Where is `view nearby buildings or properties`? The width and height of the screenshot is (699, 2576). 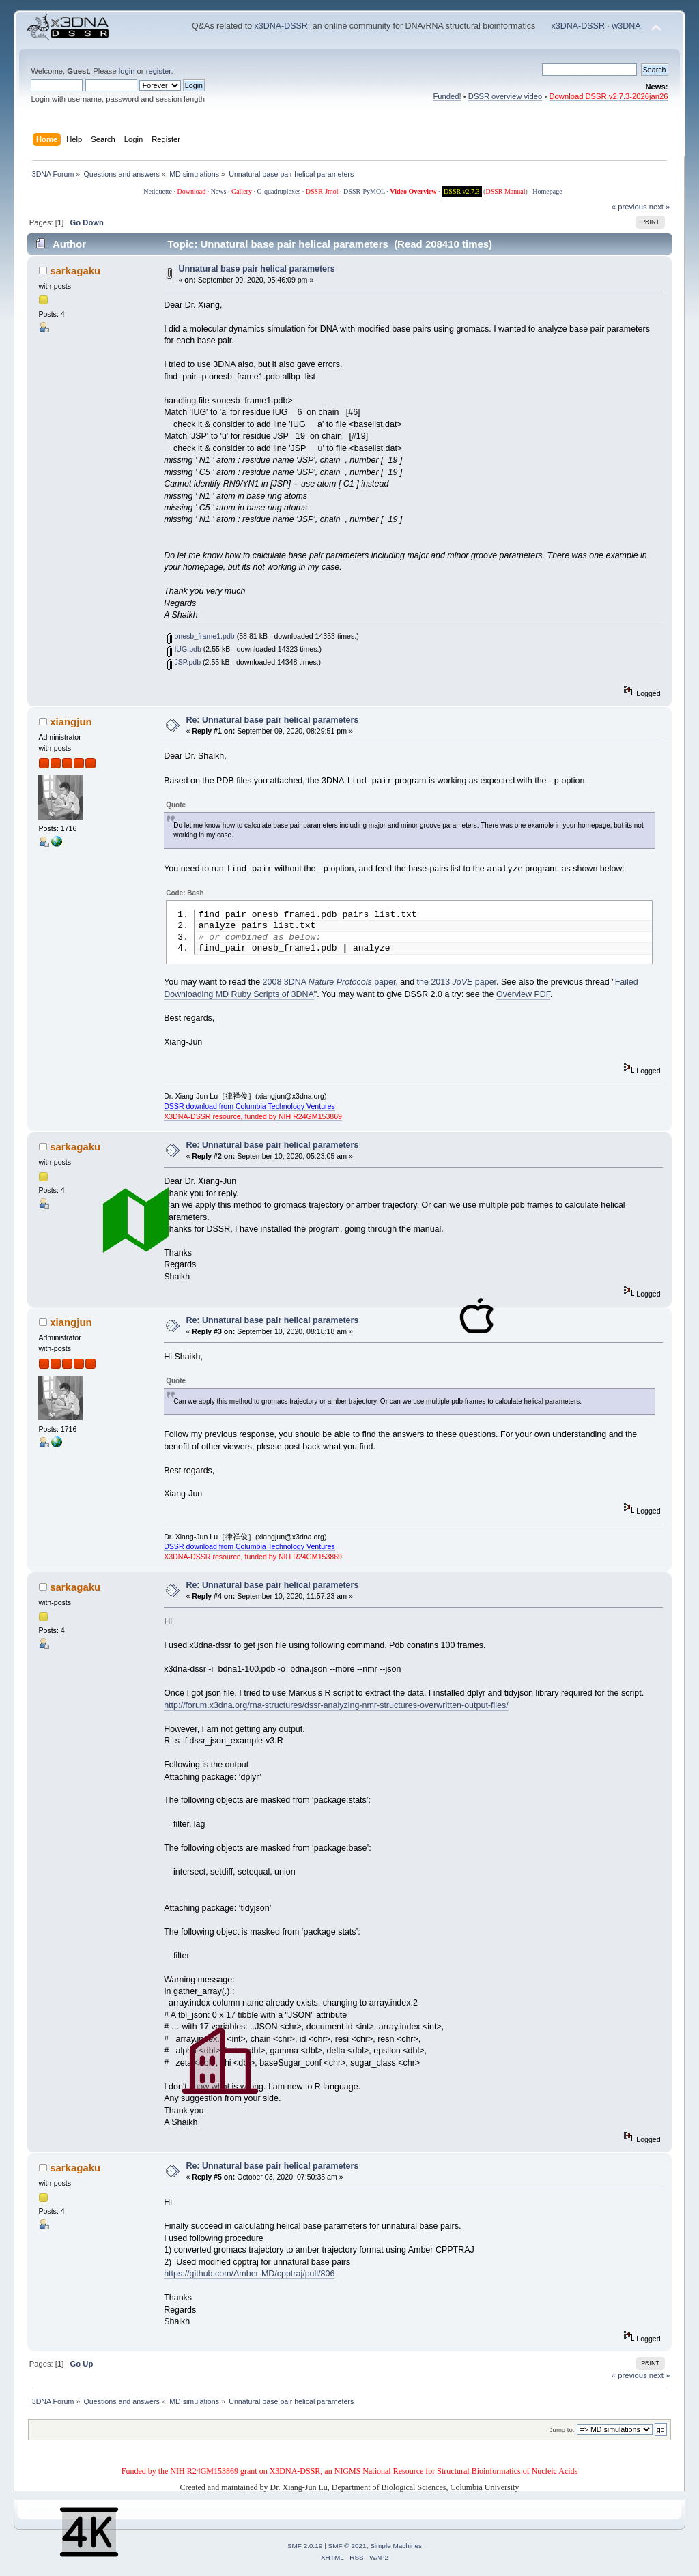
view nearby buildings or properties is located at coordinates (220, 2063).